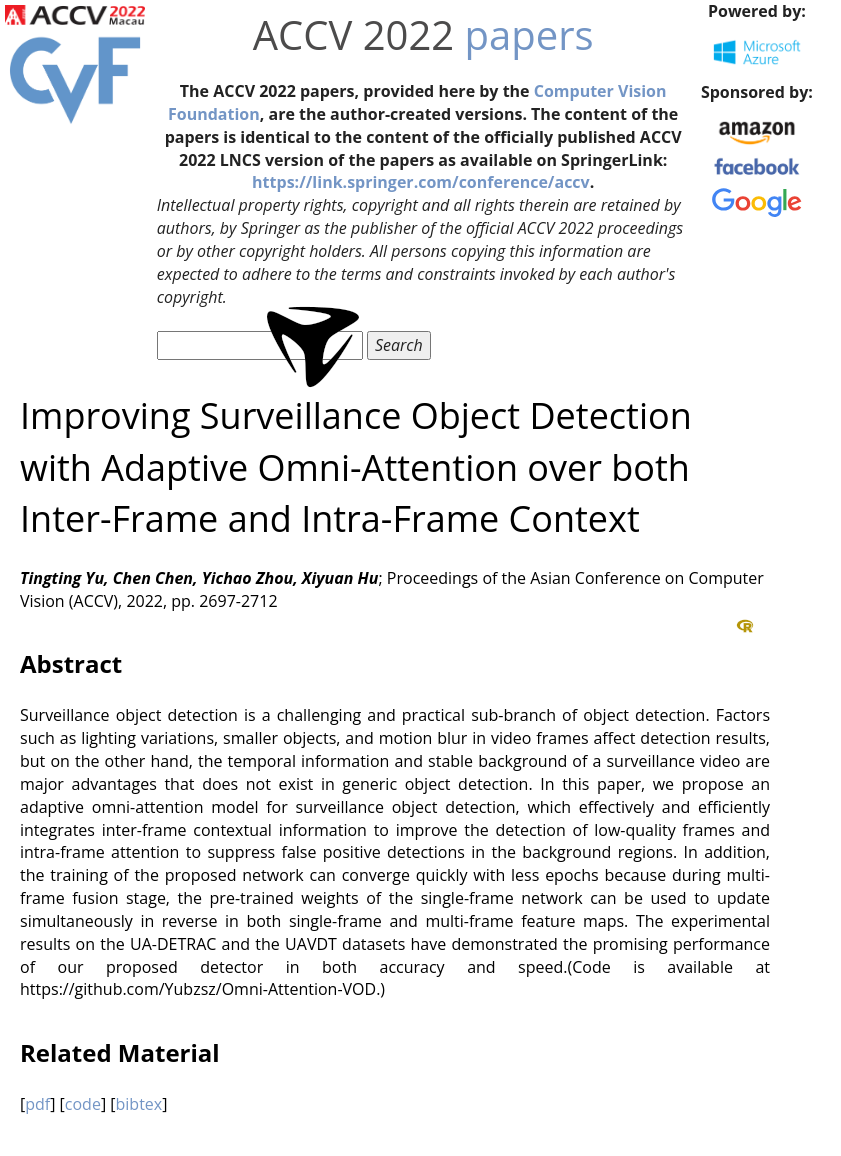 The image size is (841, 1156). Describe the element at coordinates (745, 626) in the screenshot. I see `R programming language logo` at that location.